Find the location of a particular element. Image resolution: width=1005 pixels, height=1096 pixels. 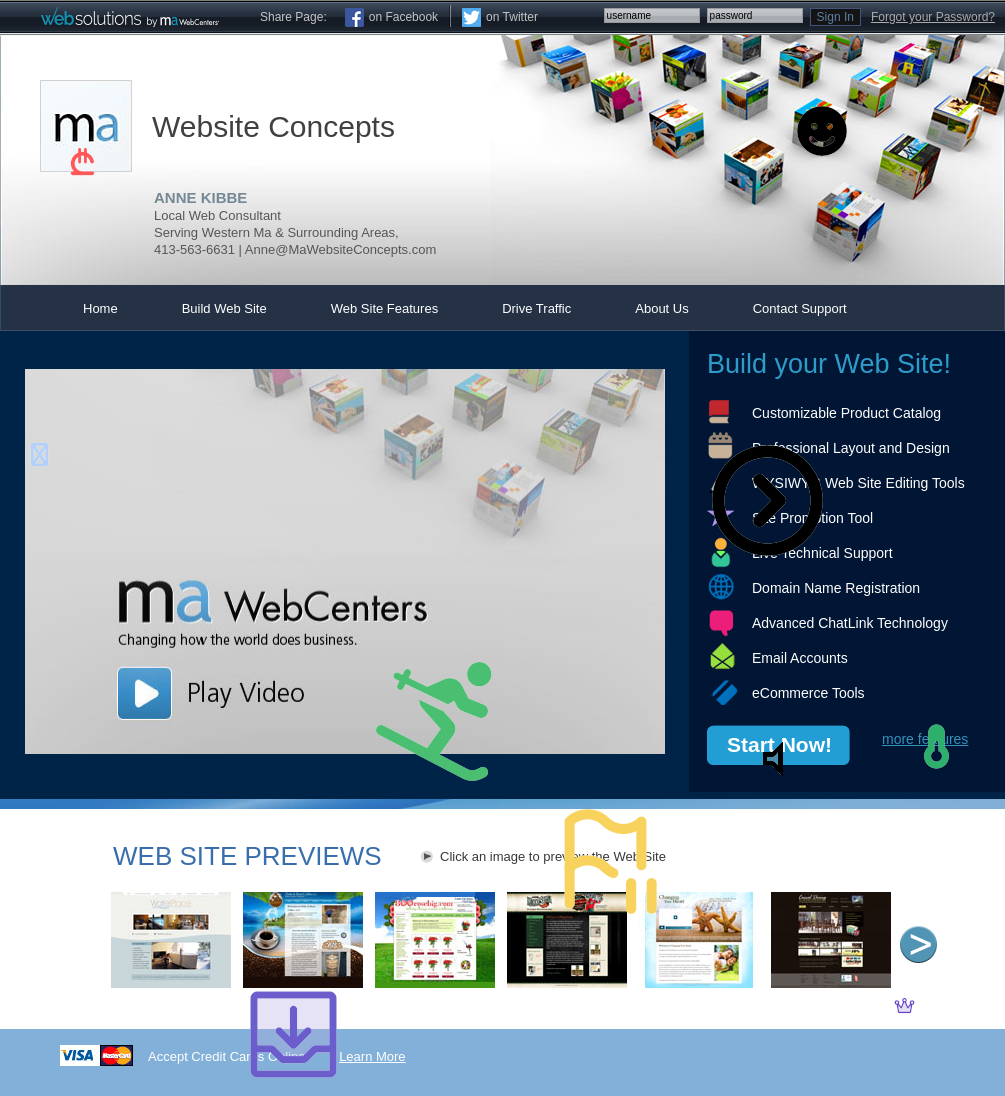

pause a flagged item or task is located at coordinates (605, 857).